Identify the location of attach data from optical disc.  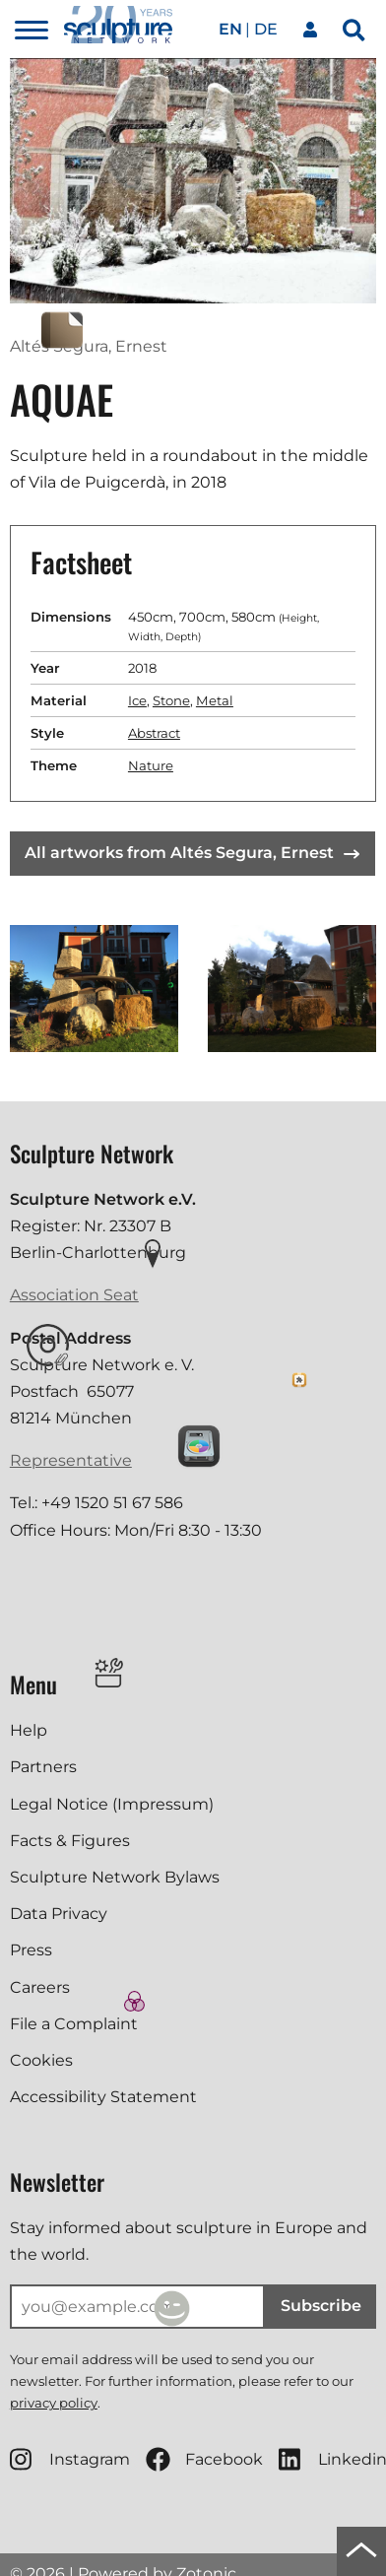
(47, 1345).